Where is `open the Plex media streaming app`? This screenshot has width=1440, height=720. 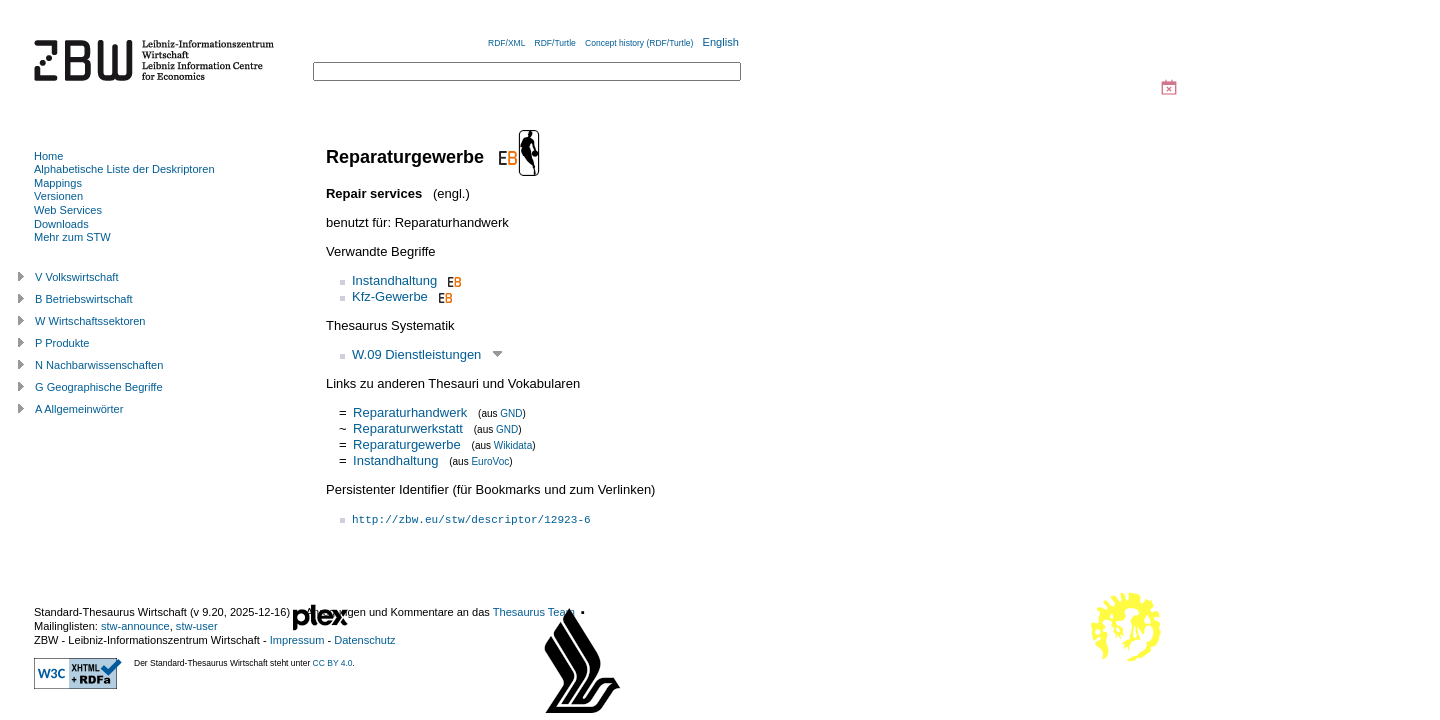 open the Plex media streaming app is located at coordinates (320, 617).